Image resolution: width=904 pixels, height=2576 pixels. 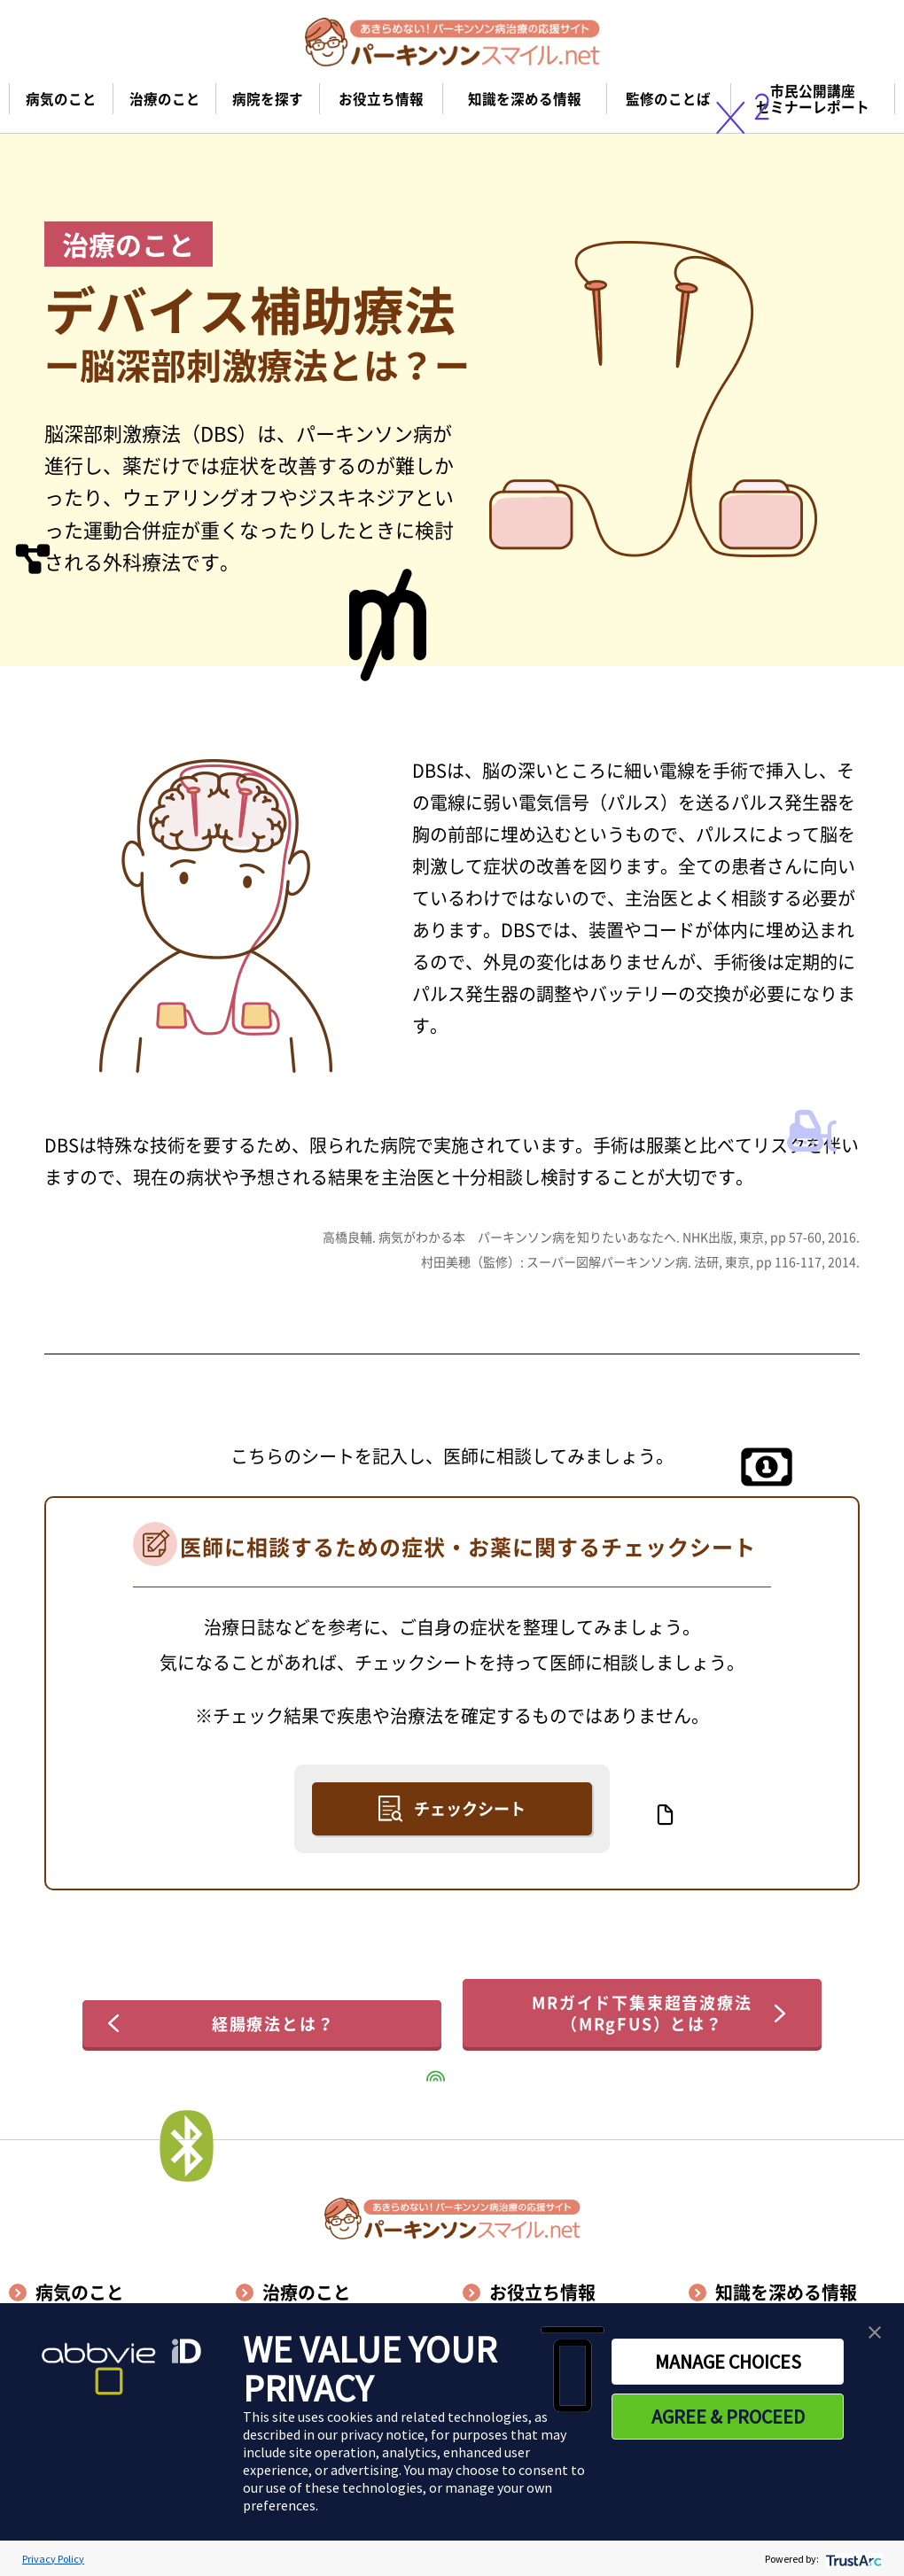 I want to click on align element to top edge, so click(x=573, y=2368).